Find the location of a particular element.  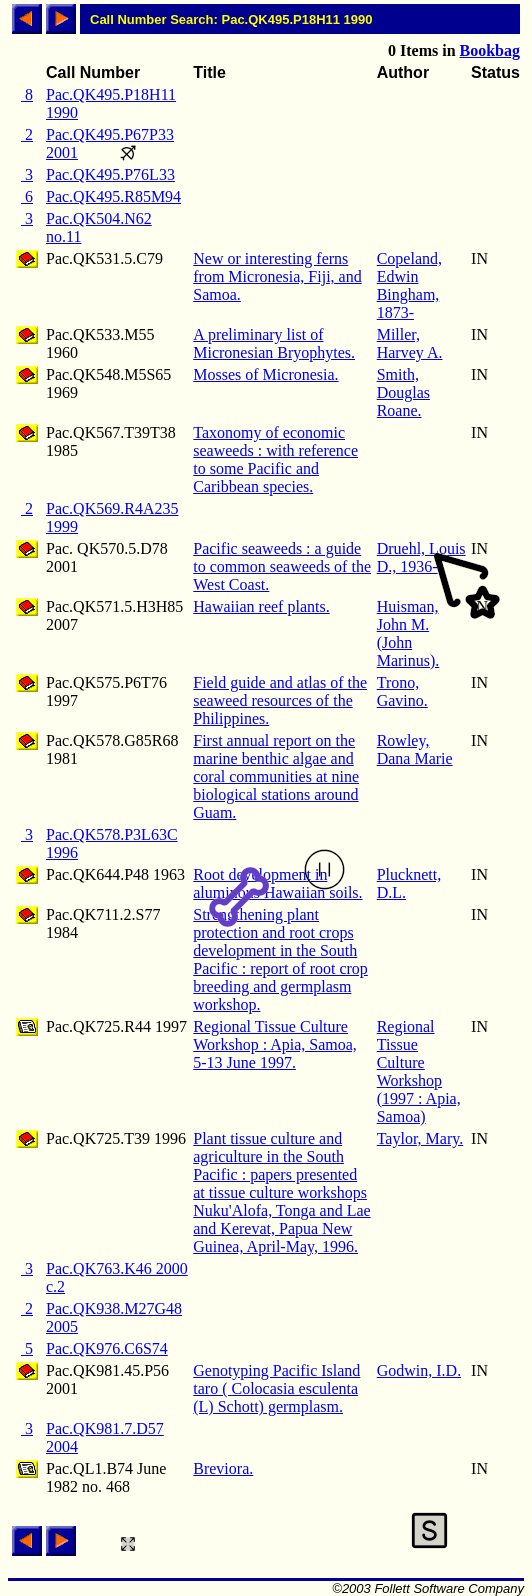

pause media playback is located at coordinates (324, 869).